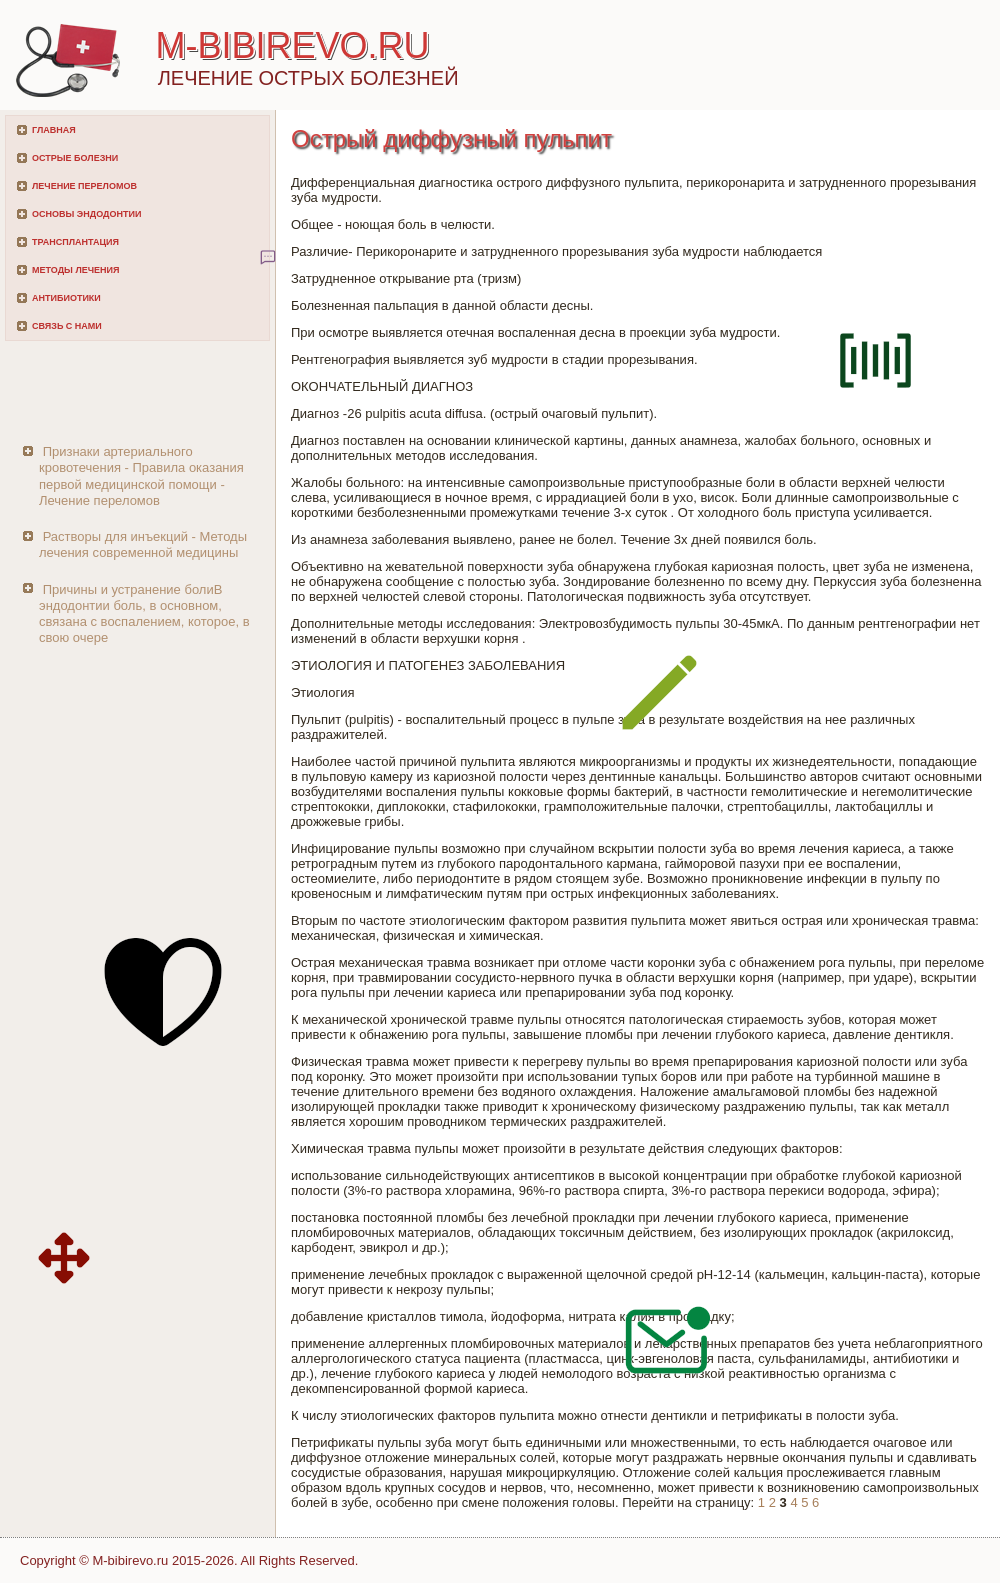 The image size is (1000, 1583). What do you see at coordinates (163, 992) in the screenshot?
I see `indicates partial like or favorite status` at bounding box center [163, 992].